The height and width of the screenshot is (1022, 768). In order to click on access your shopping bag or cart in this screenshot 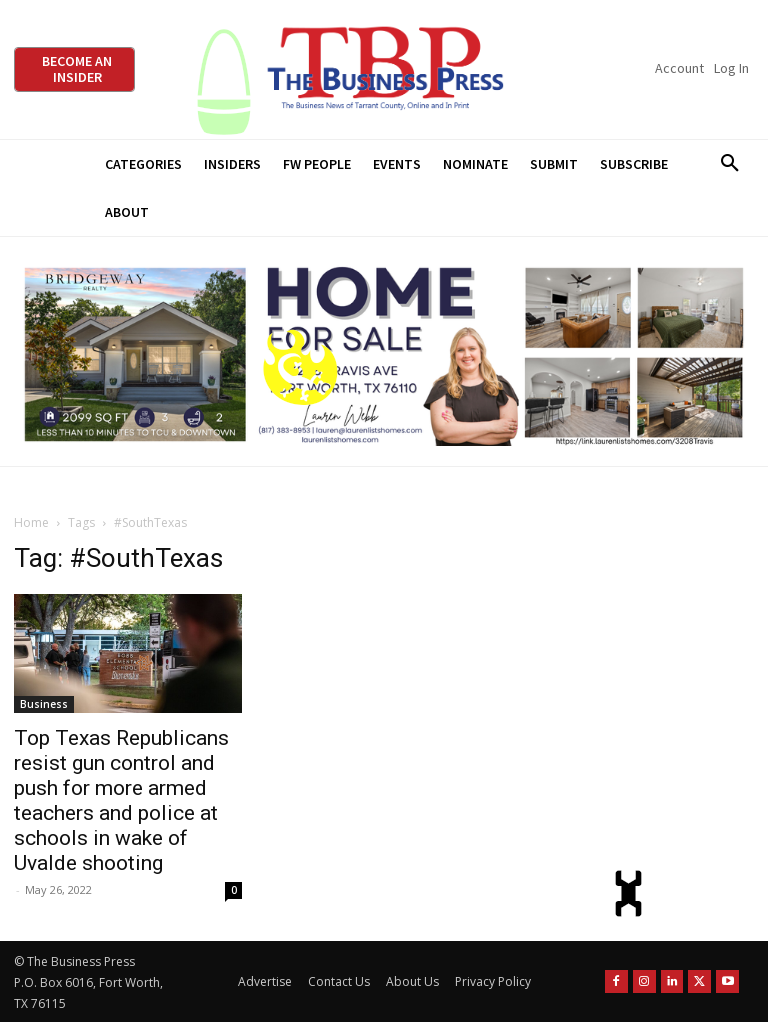, I will do `click(224, 82)`.